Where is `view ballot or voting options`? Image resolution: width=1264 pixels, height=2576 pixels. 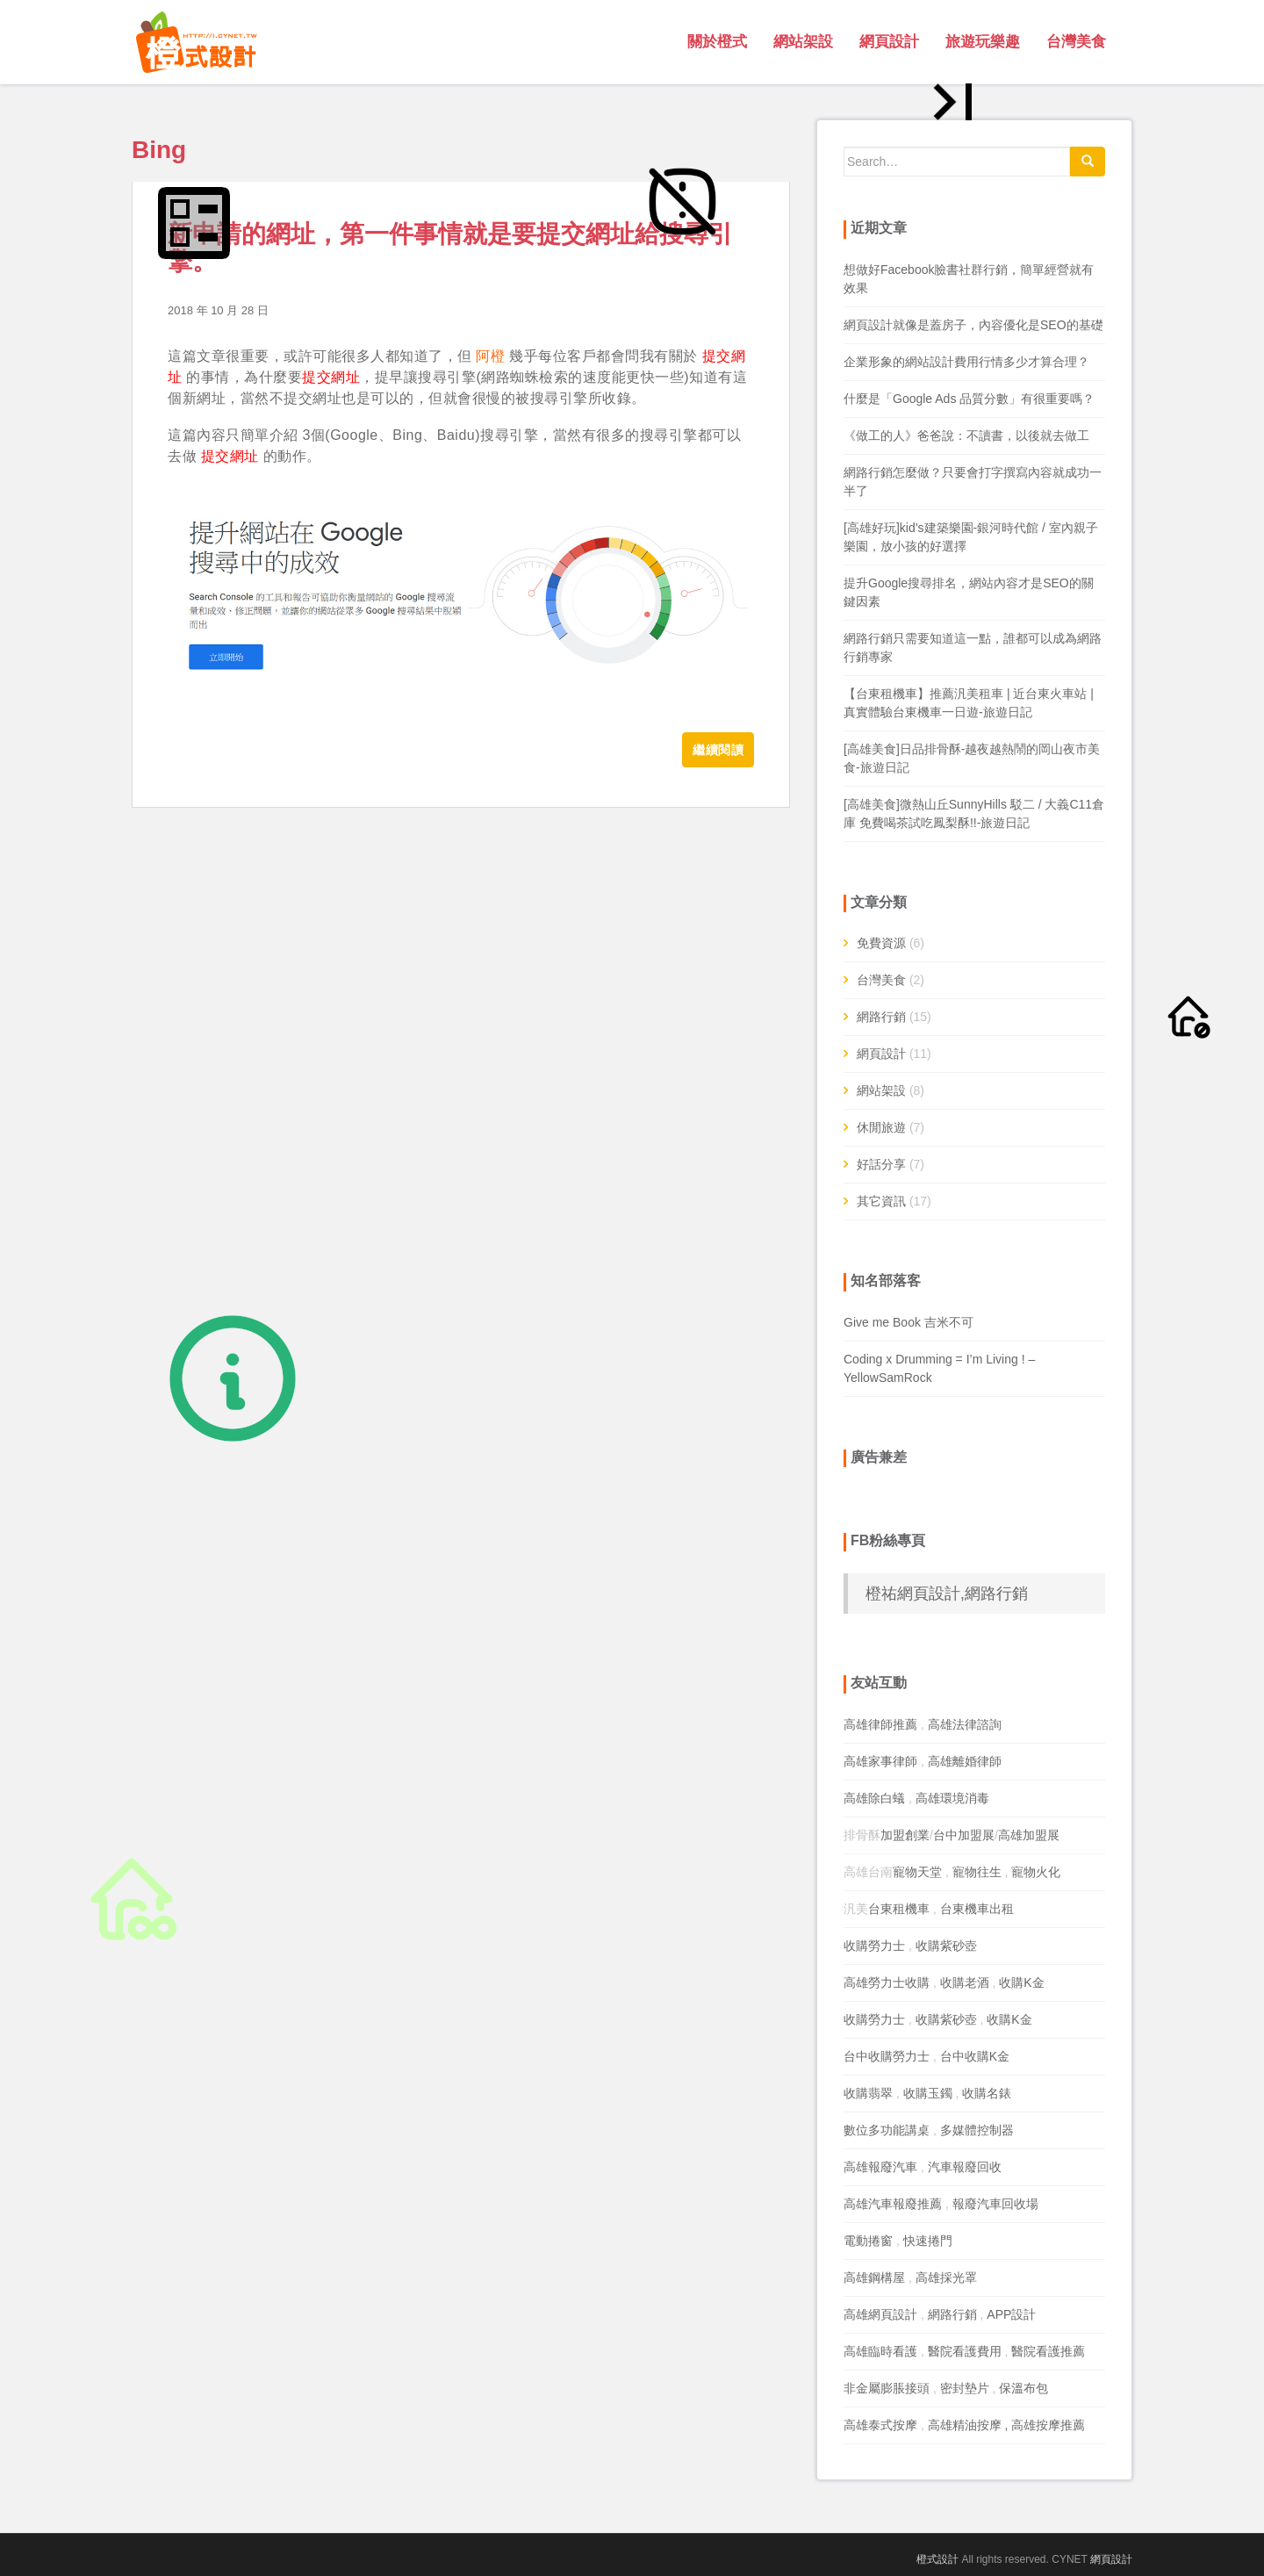 view ballot or voting options is located at coordinates (194, 223).